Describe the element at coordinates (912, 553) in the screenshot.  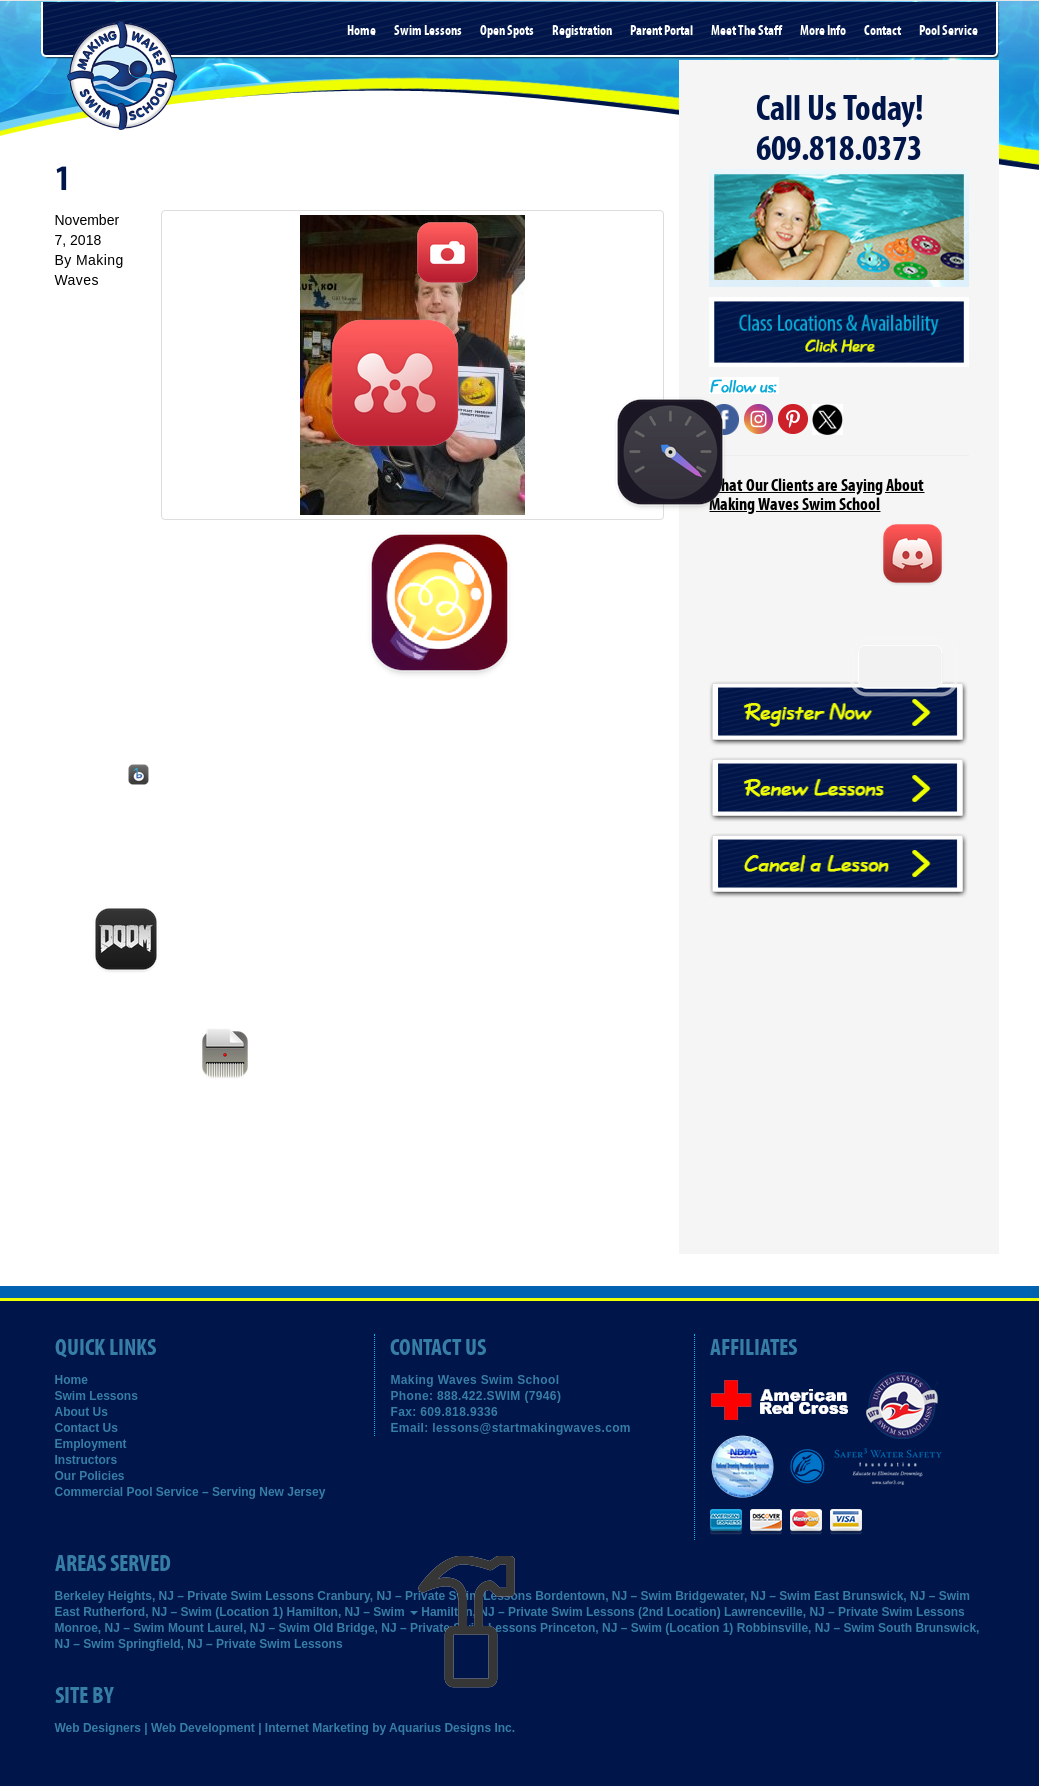
I see `open lightcord messaging app` at that location.